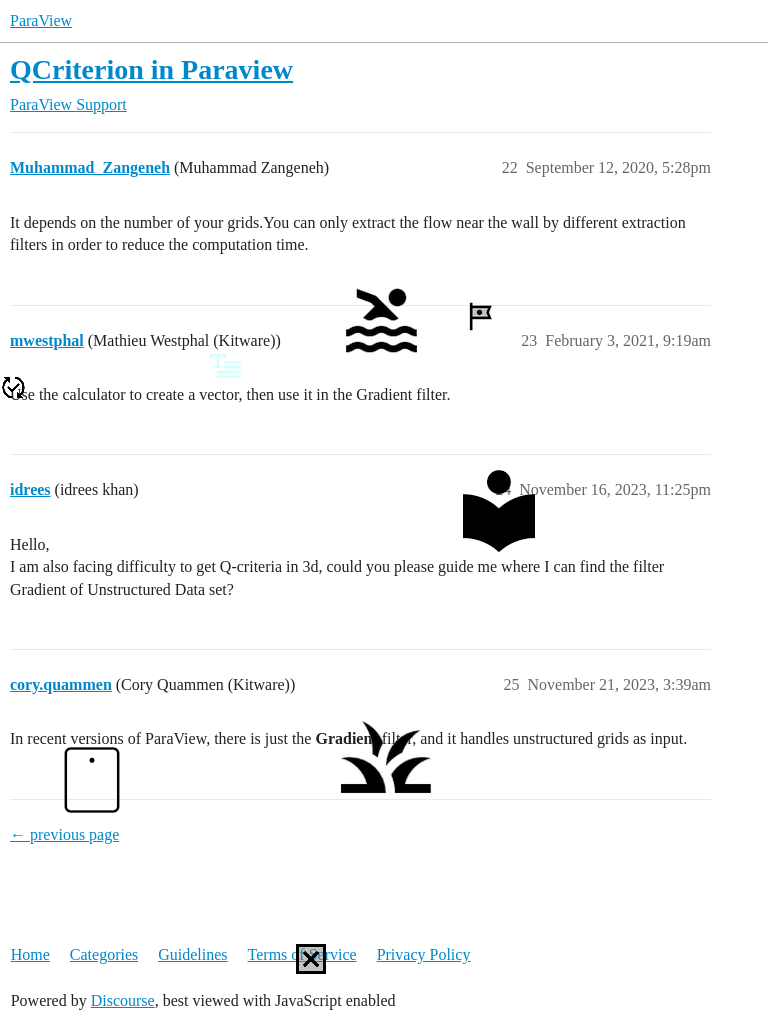 This screenshot has width=768, height=1029. Describe the element at coordinates (499, 510) in the screenshot. I see `find nearby libraries` at that location.